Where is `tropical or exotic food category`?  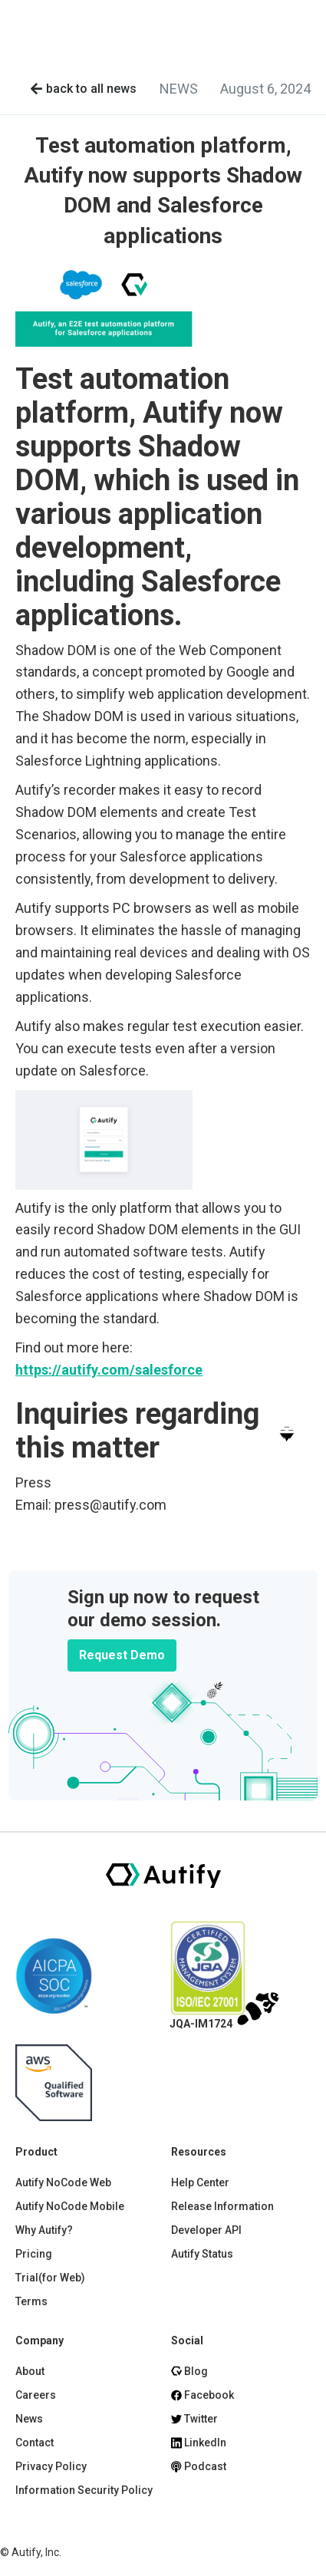
tropical or exotic food category is located at coordinates (216, 1690).